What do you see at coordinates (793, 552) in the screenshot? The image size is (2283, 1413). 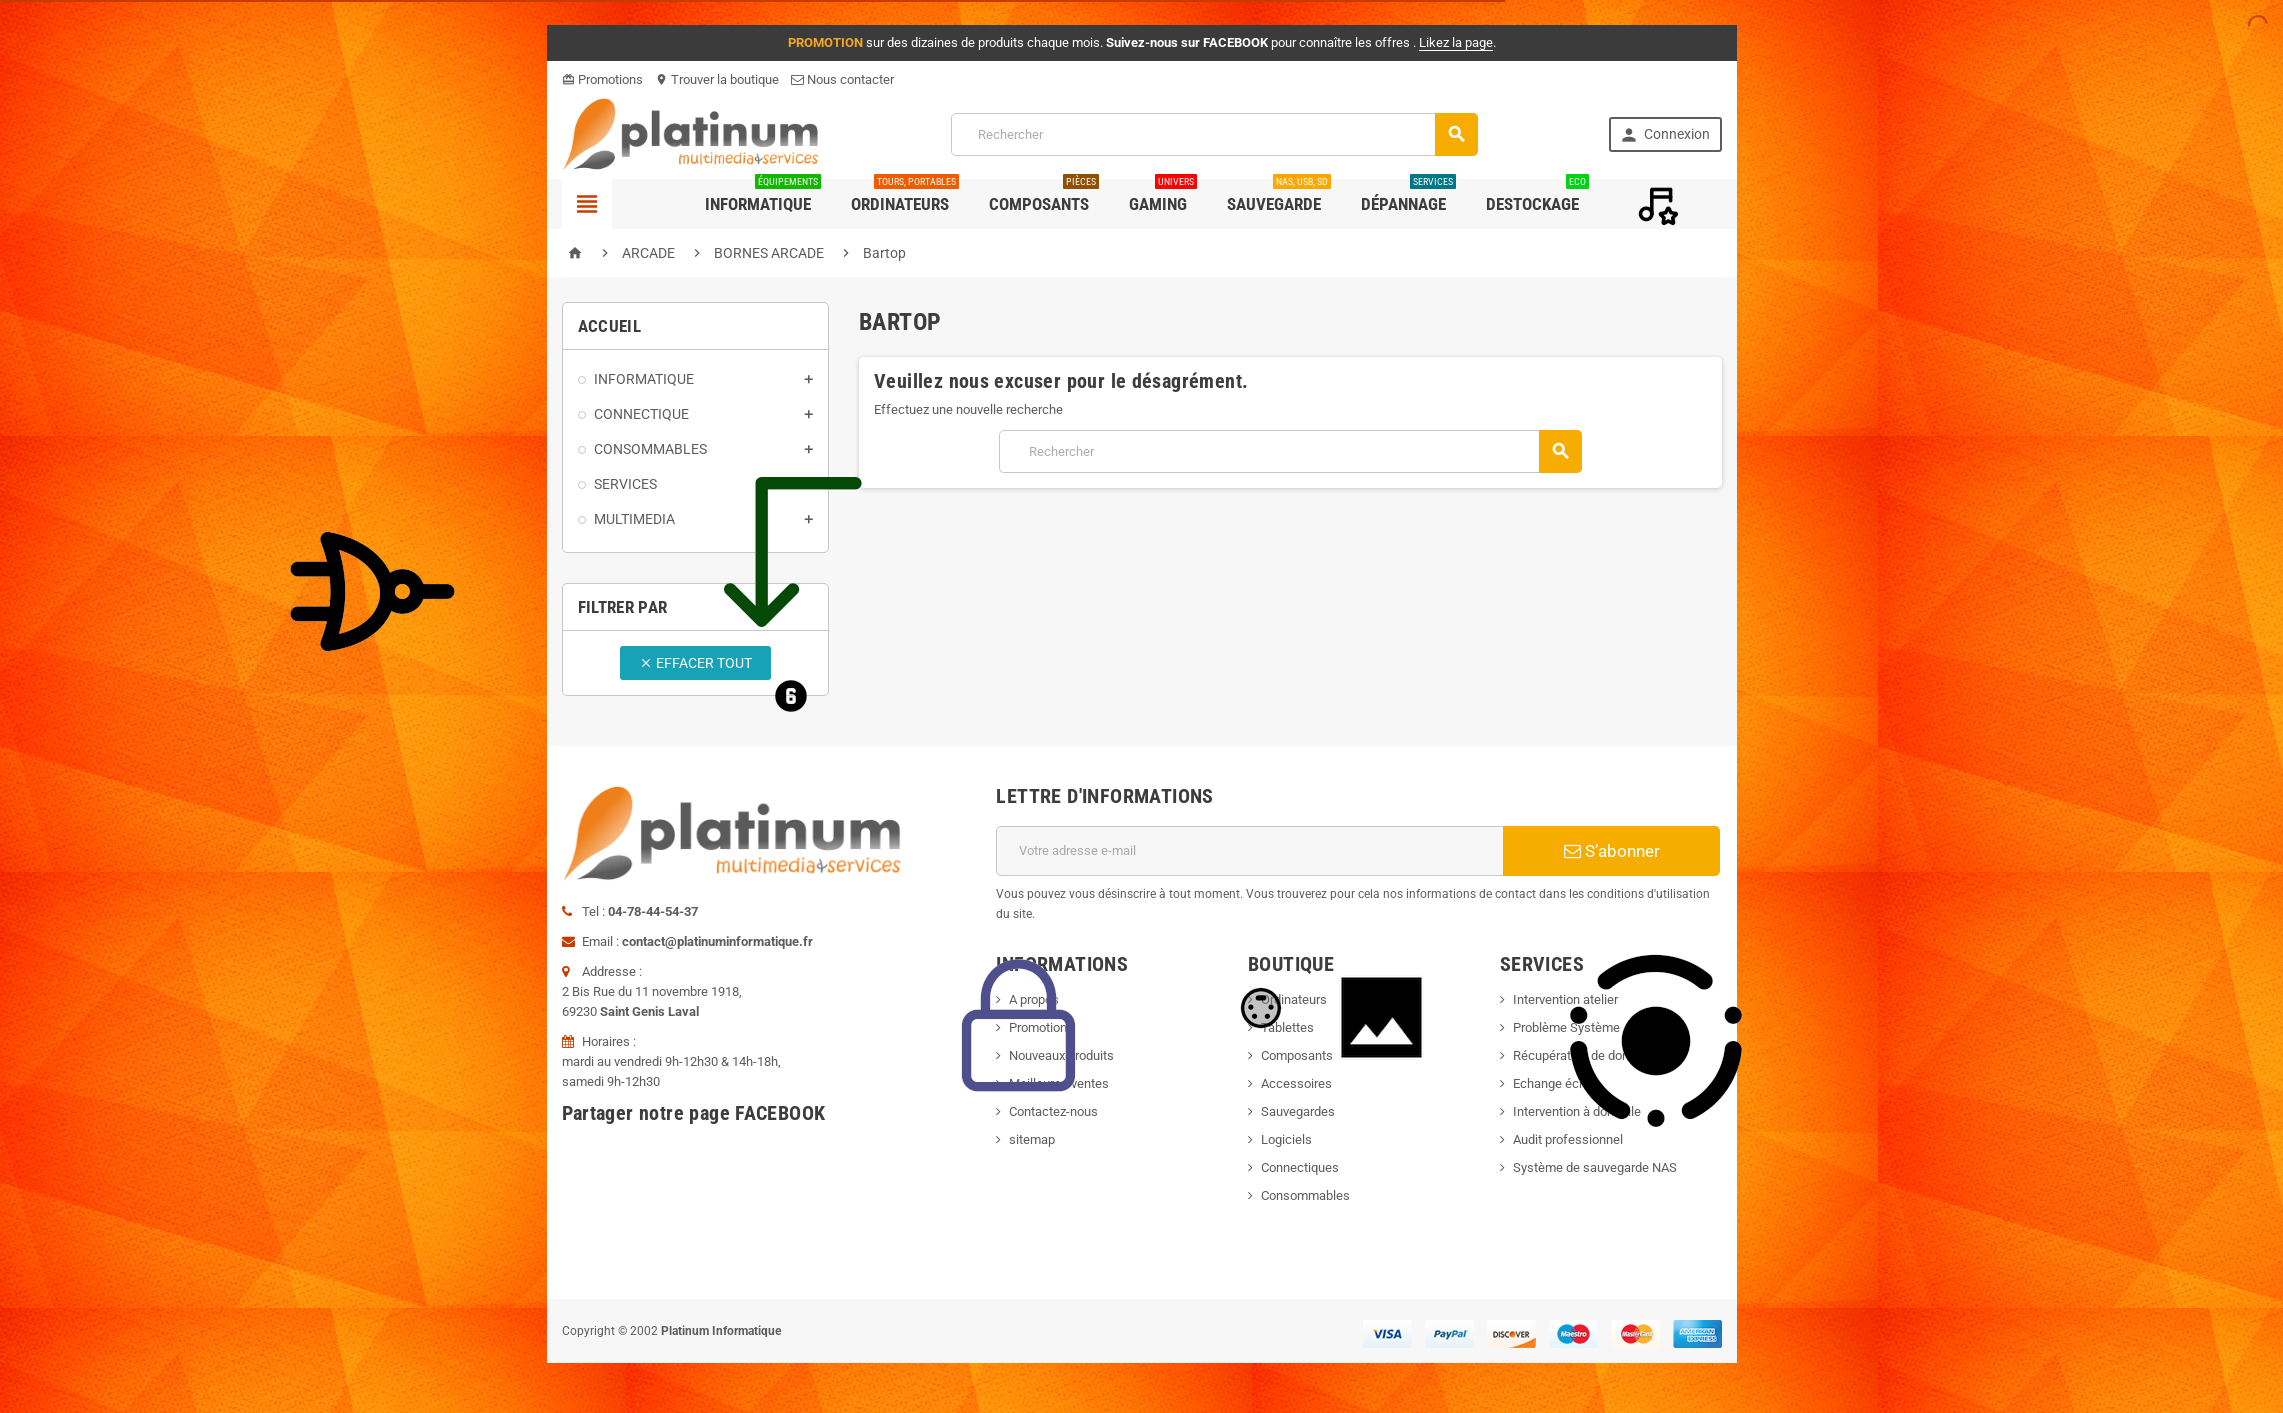 I see `navigate back and down in a menu hierarchy` at bounding box center [793, 552].